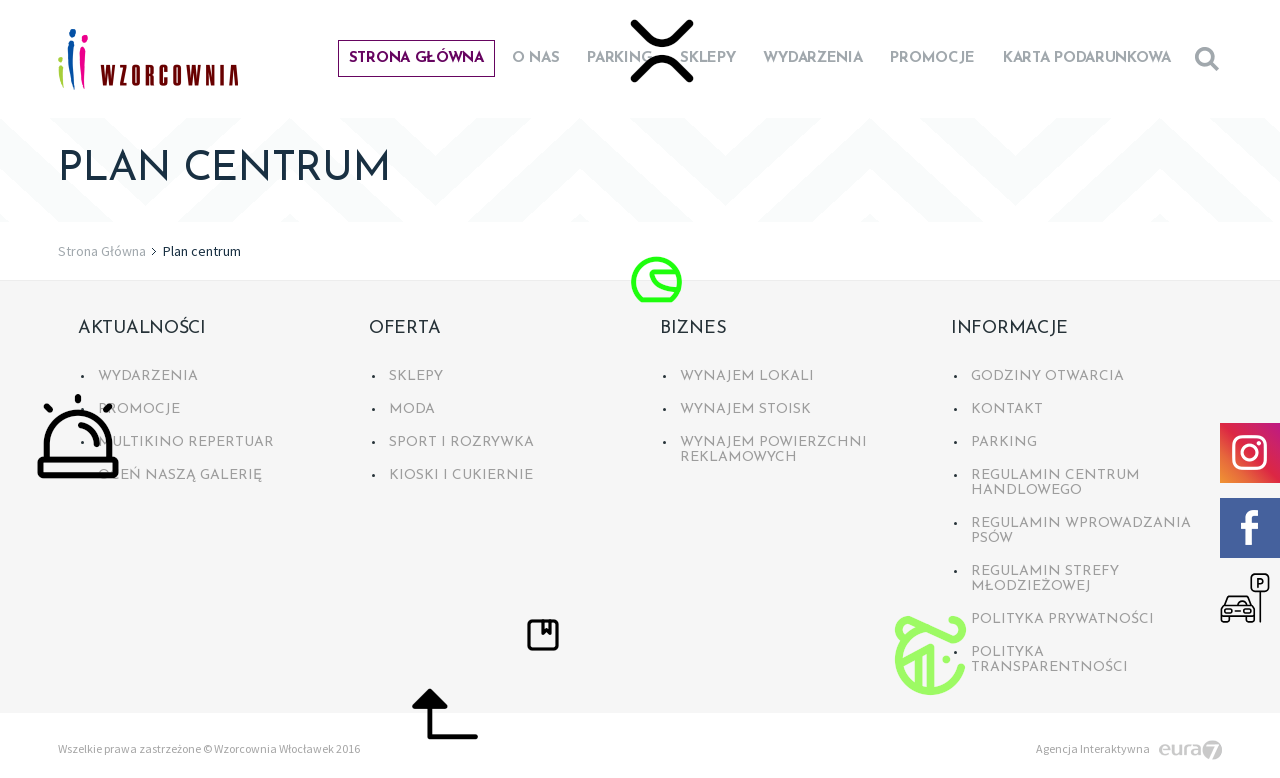 This screenshot has width=1280, height=778. Describe the element at coordinates (543, 635) in the screenshot. I see `view photo album` at that location.